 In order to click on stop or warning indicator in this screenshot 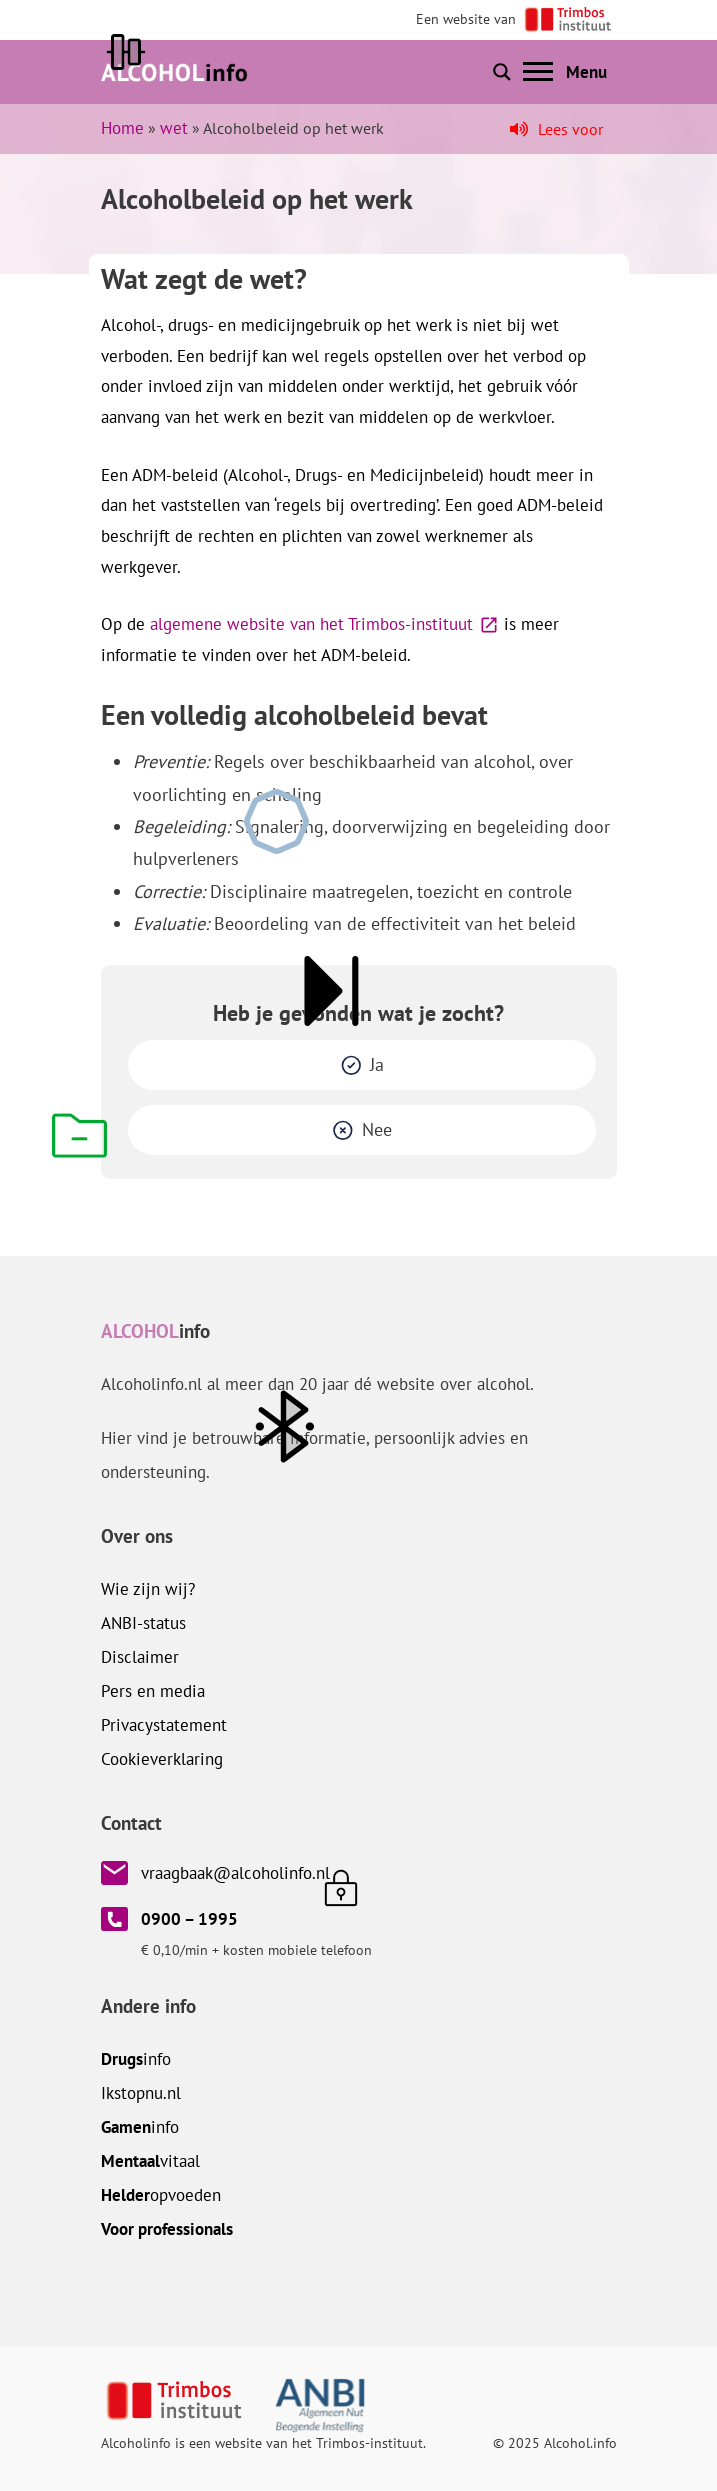, I will do `click(276, 821)`.